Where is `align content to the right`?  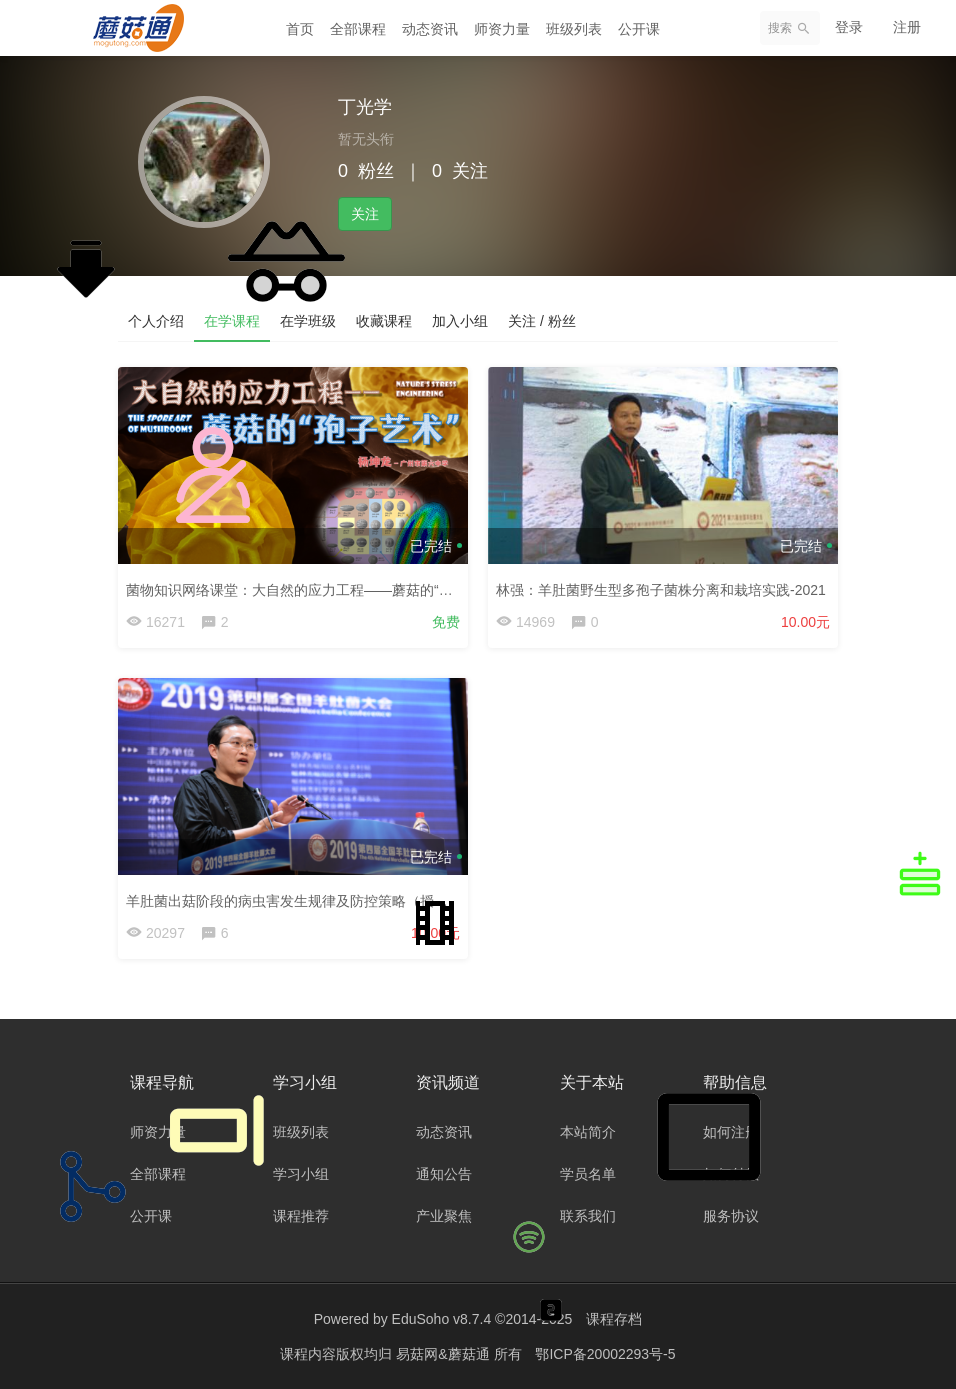
align content to the right is located at coordinates (218, 1130).